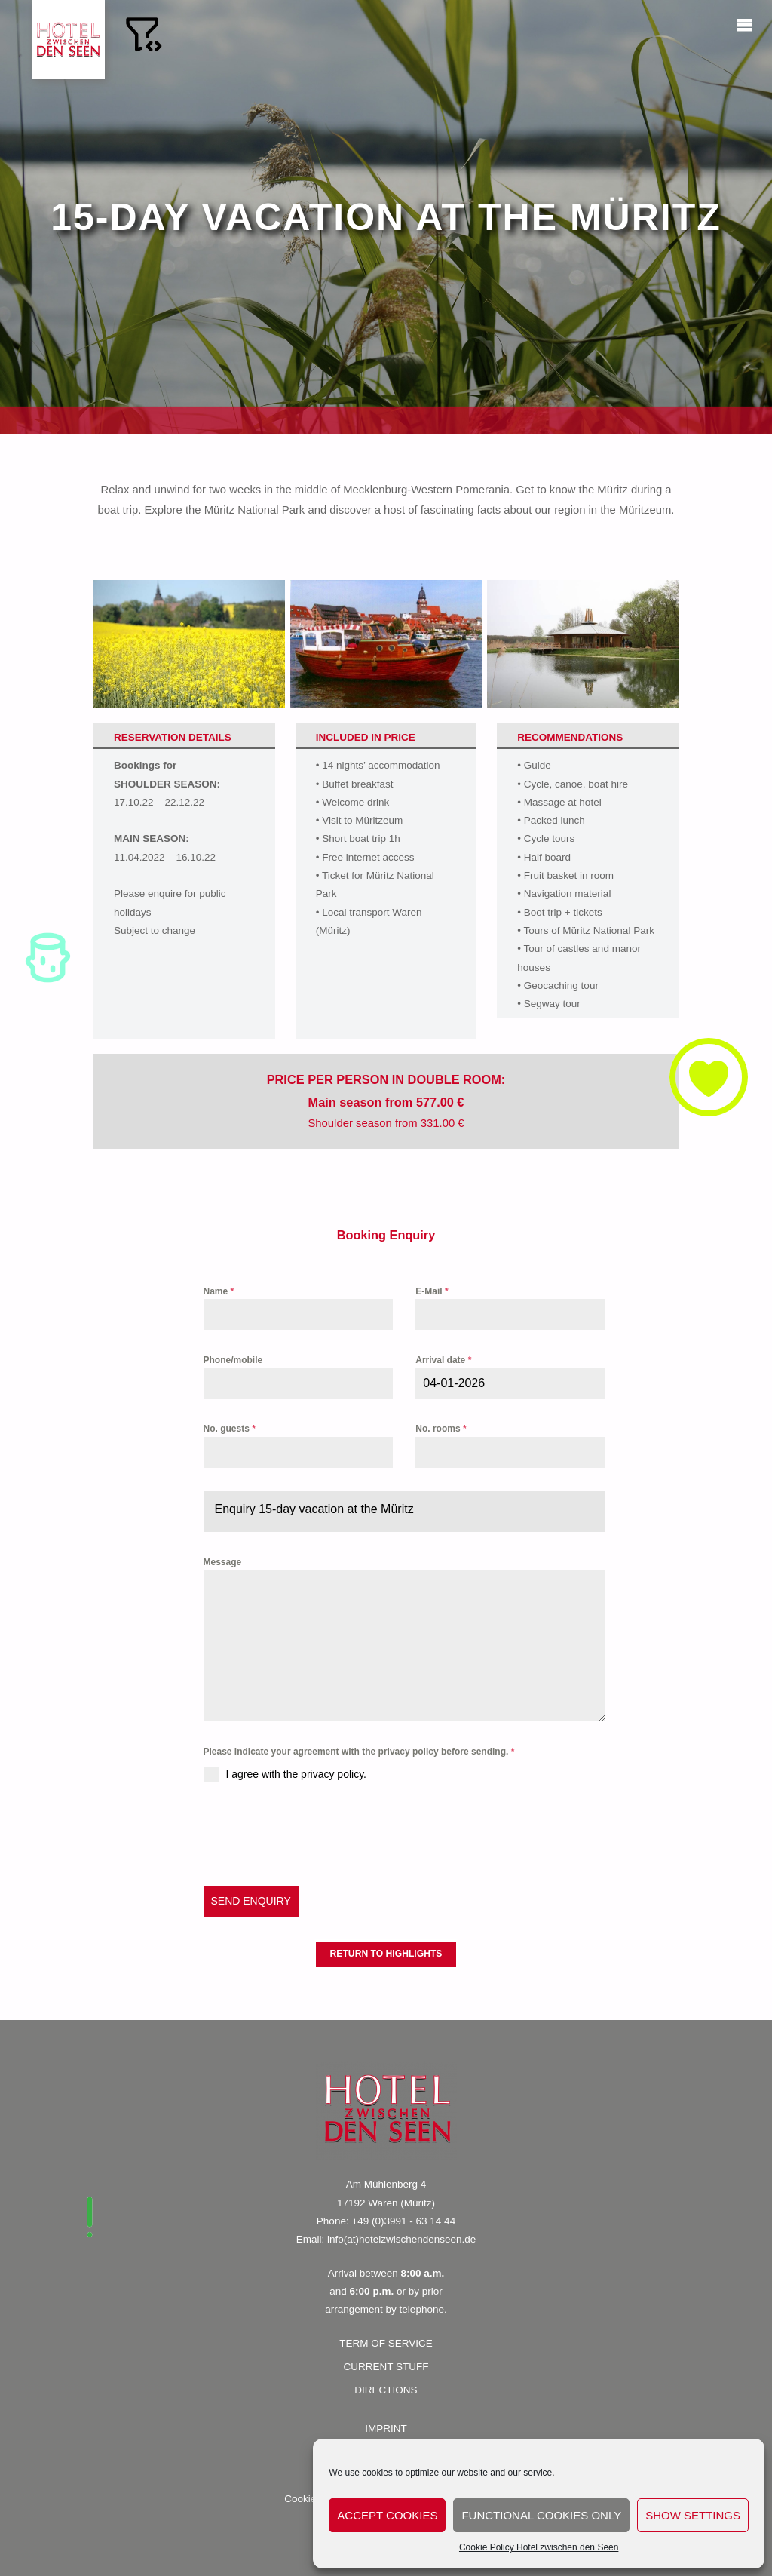  Describe the element at coordinates (90, 2217) in the screenshot. I see `indicates a warning or alert requiring attention` at that location.